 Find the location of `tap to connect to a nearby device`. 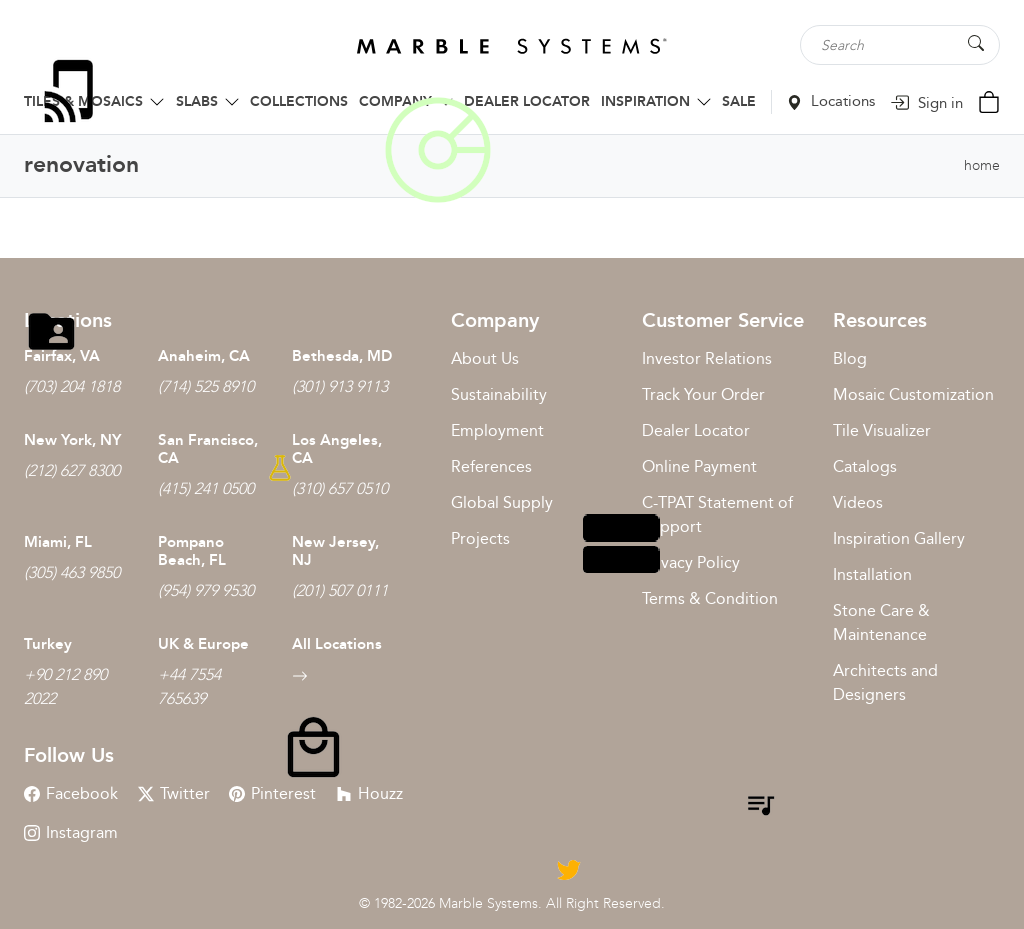

tap to connect to a nearby device is located at coordinates (73, 91).